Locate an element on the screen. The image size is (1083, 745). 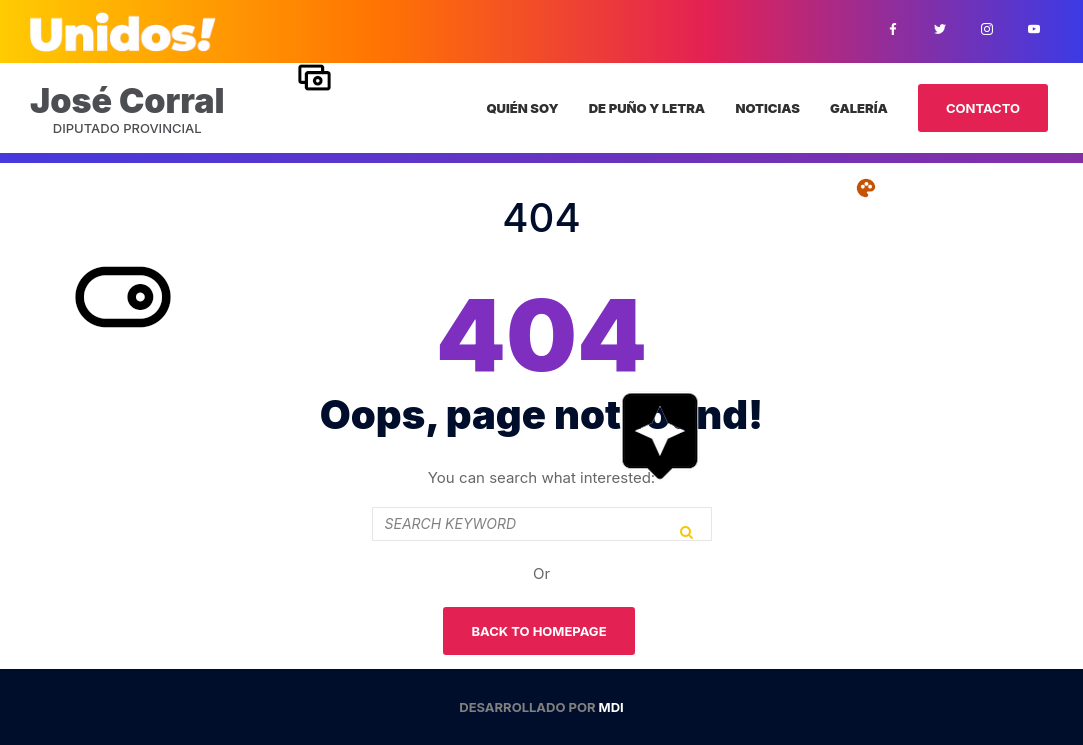
access AI assistant or smart suggestions is located at coordinates (660, 435).